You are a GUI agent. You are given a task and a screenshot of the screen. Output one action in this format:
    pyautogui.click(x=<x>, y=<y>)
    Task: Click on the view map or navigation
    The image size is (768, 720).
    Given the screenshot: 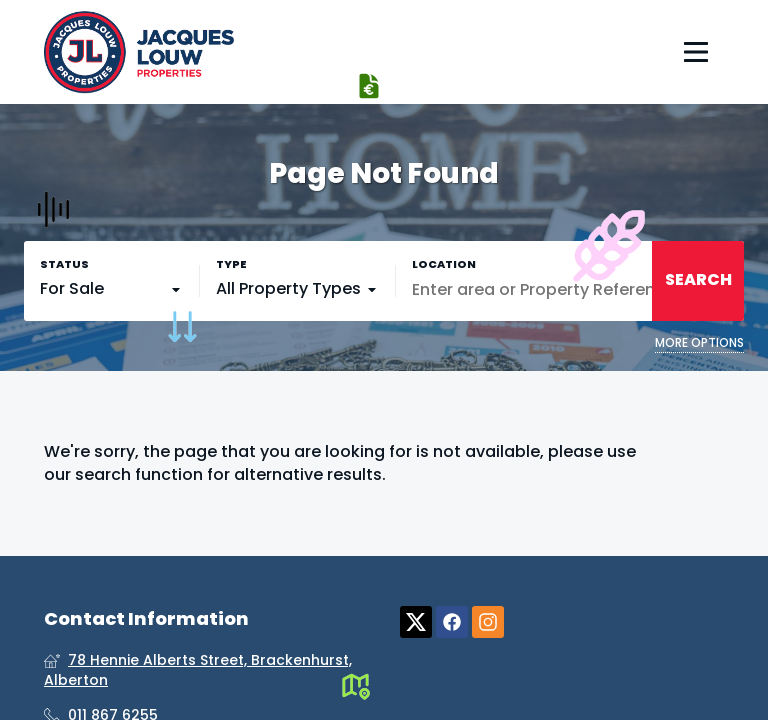 What is the action you would take?
    pyautogui.click(x=355, y=685)
    